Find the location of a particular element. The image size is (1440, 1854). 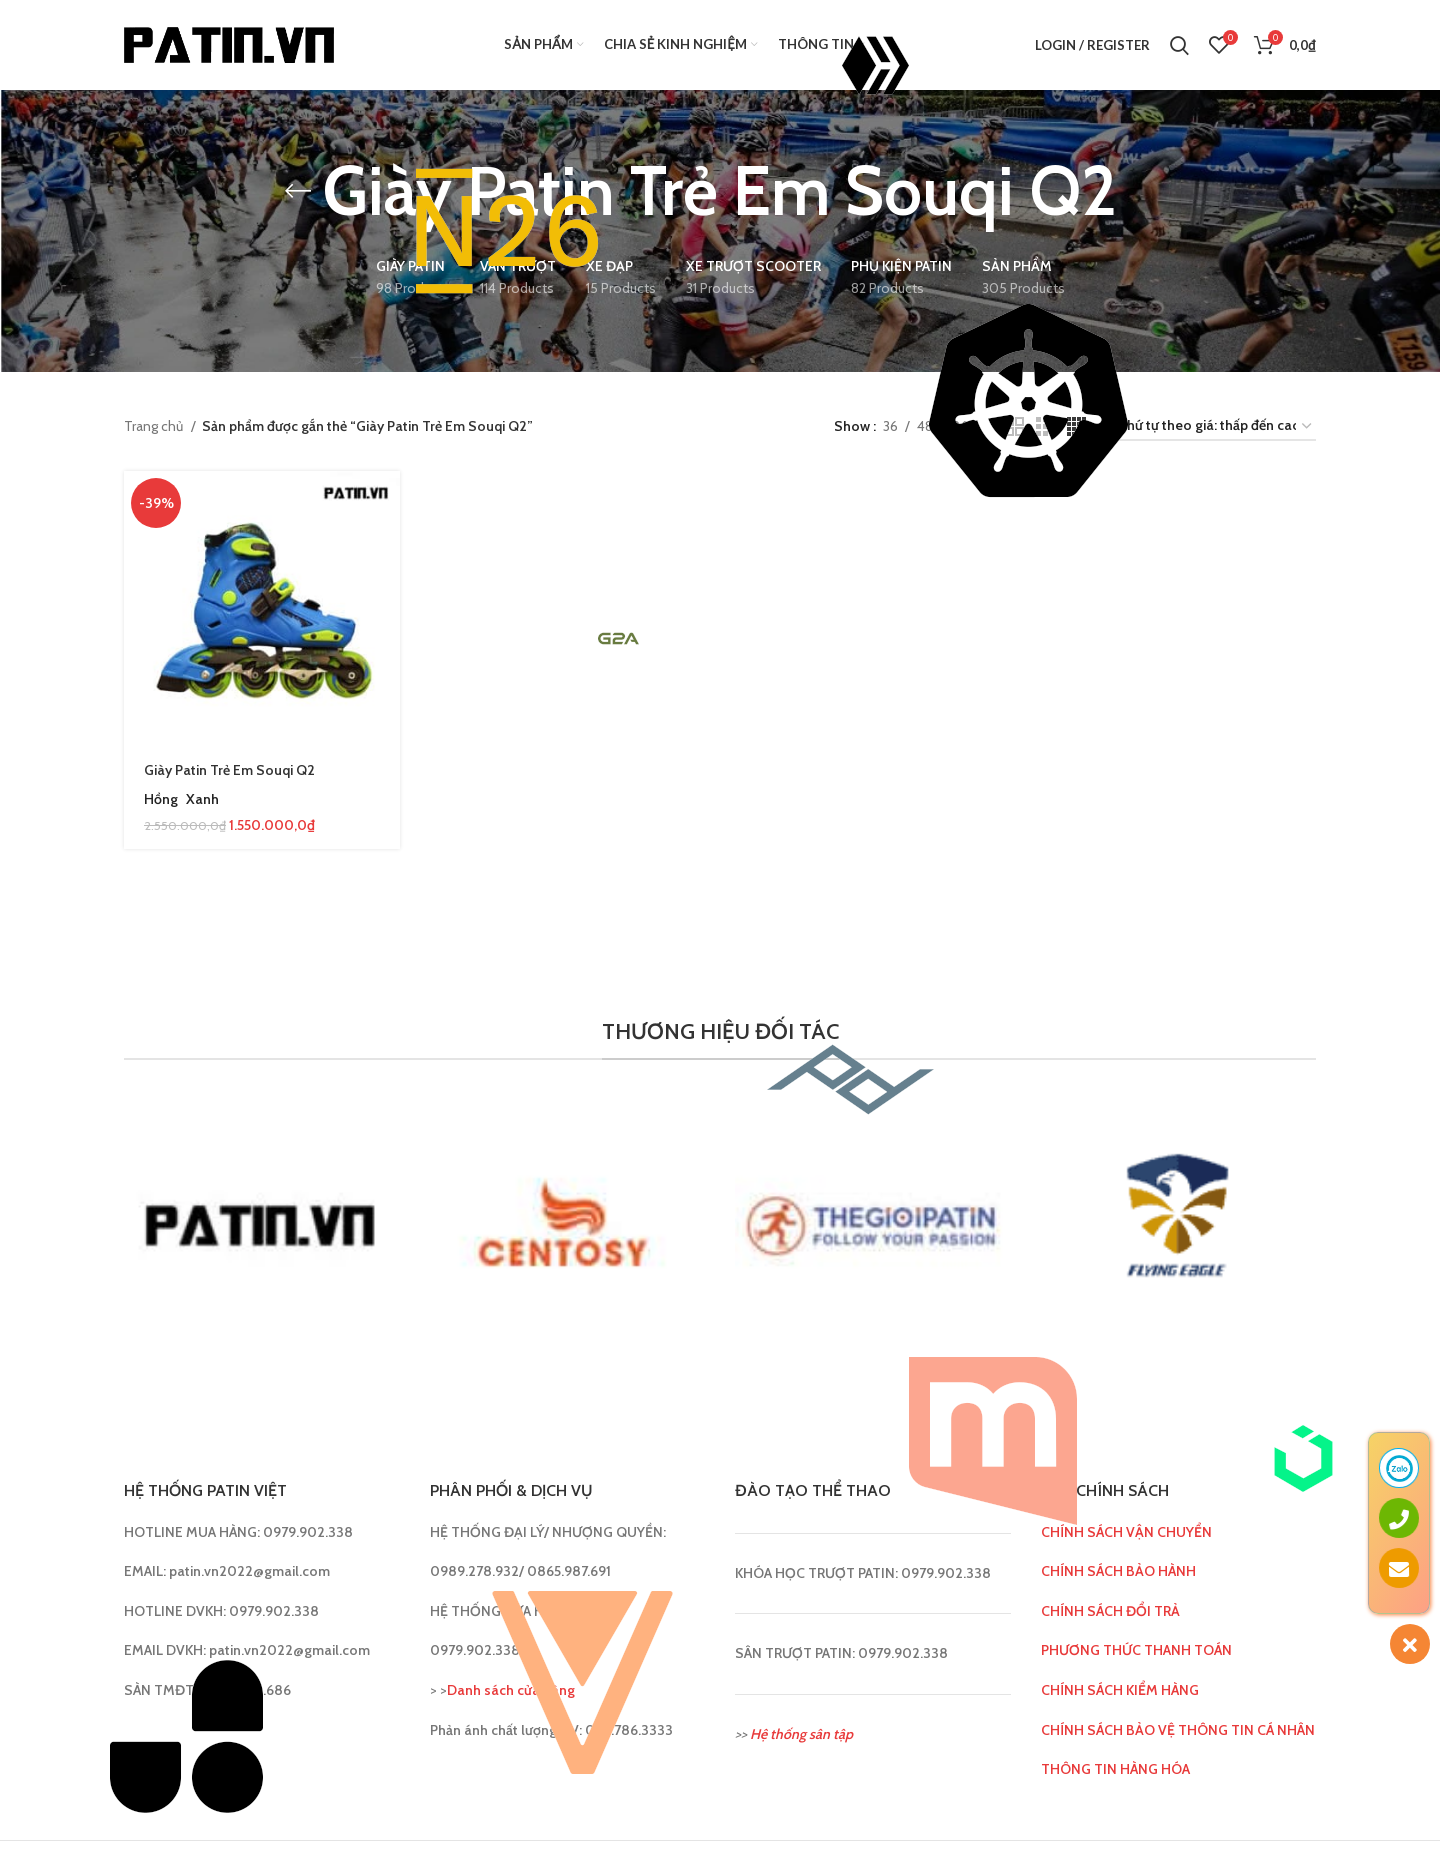

mail.com email service logo is located at coordinates (993, 1441).